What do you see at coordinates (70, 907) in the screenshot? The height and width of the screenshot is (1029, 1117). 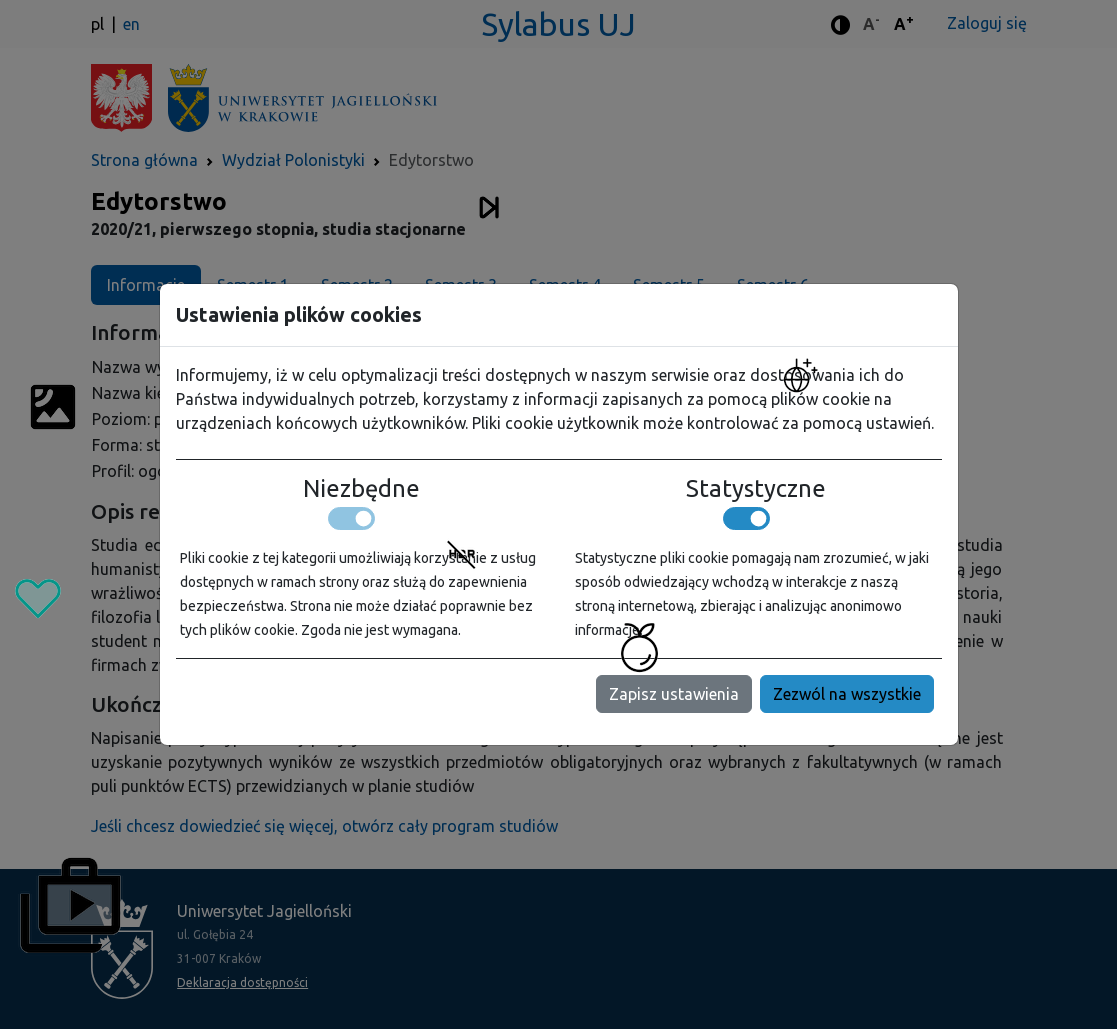 I see `view your google play store purchases` at bounding box center [70, 907].